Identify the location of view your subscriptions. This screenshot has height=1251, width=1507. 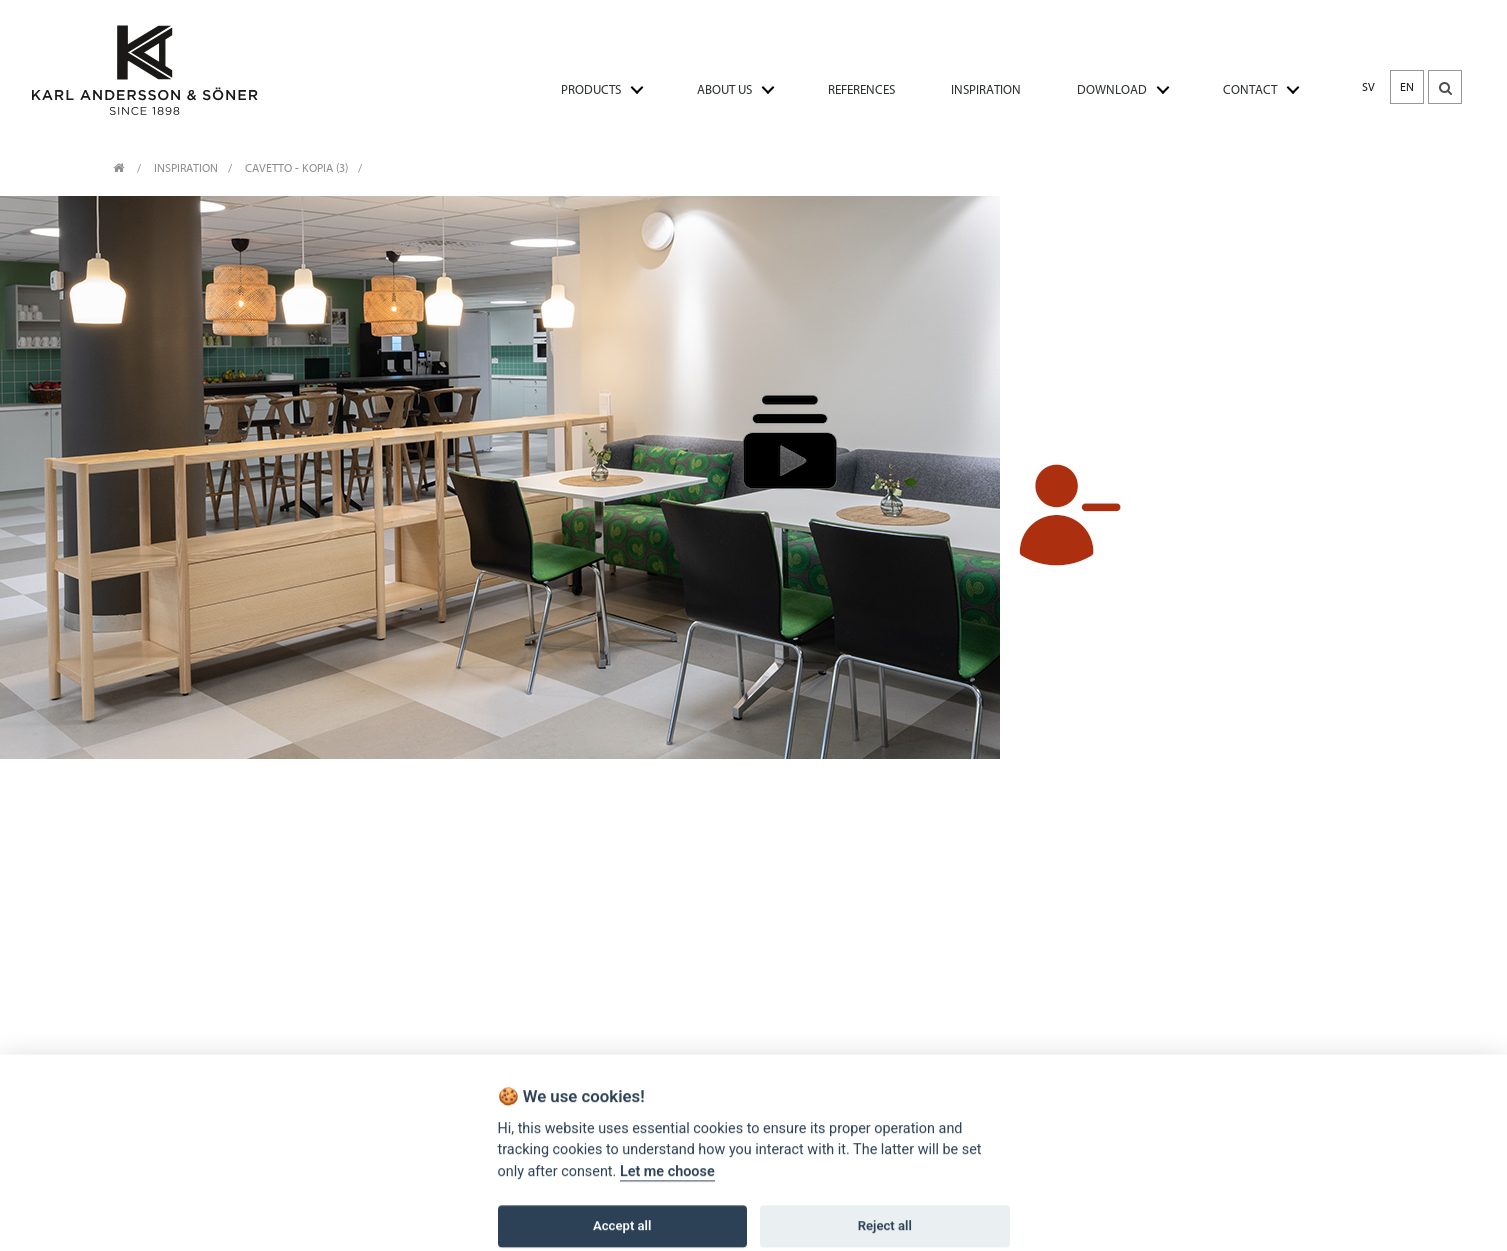
(790, 442).